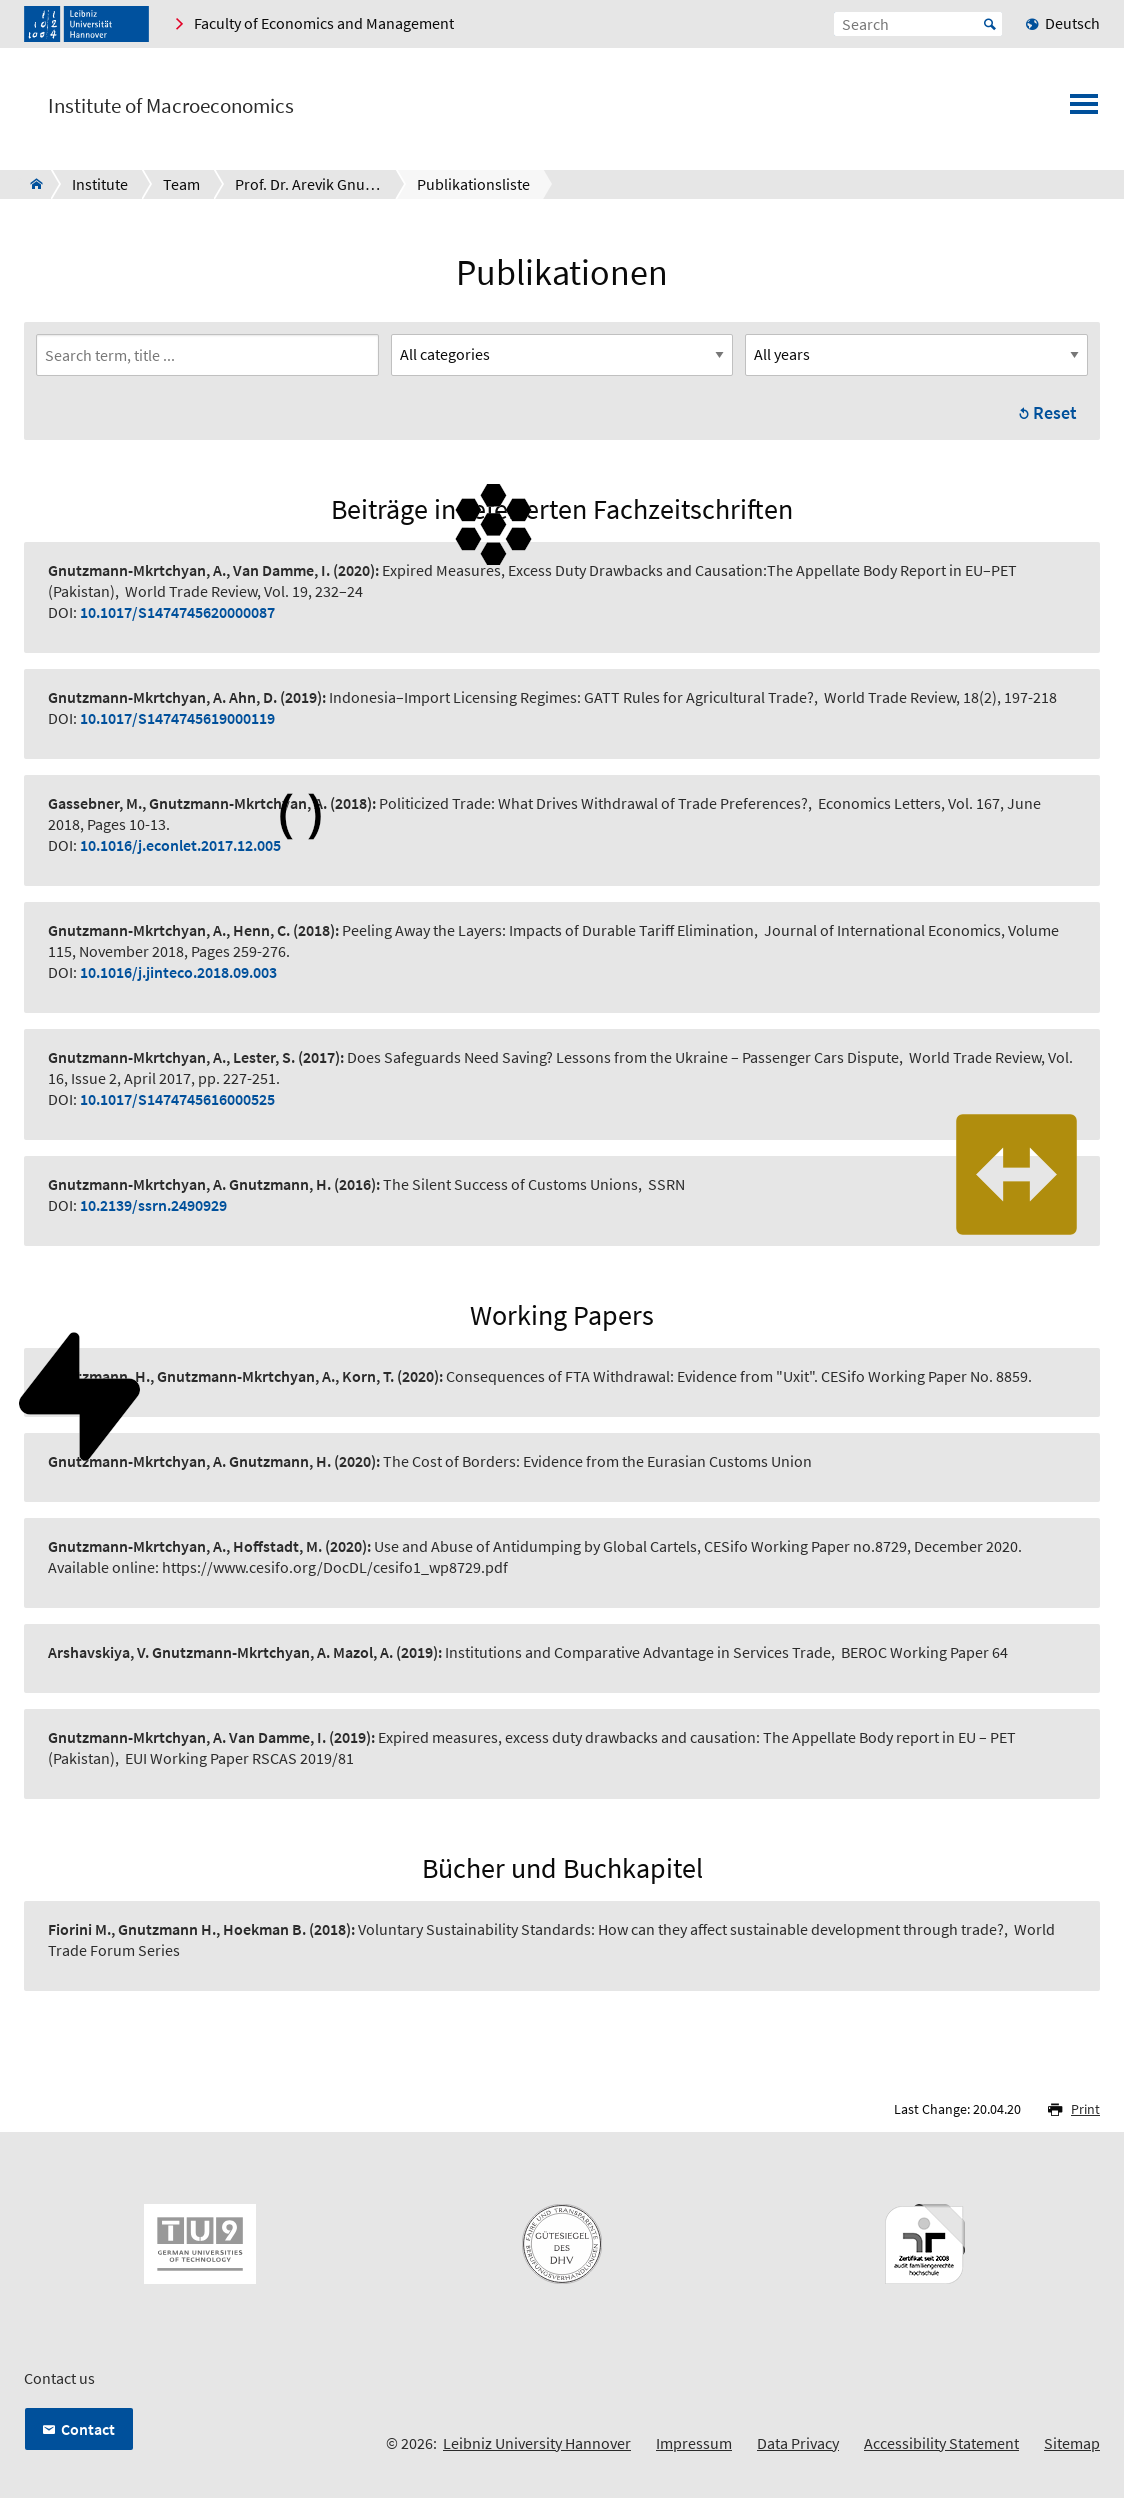  I want to click on indicates code or programming-related content, so click(300, 816).